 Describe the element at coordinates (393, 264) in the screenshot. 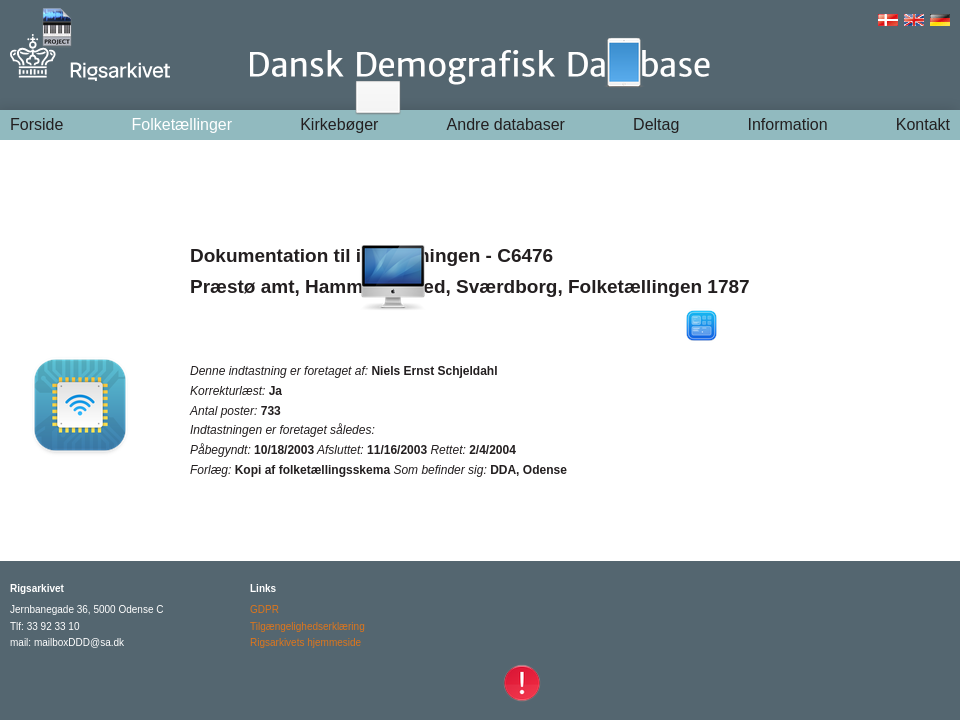

I see `represents an iMac desktop computer` at that location.